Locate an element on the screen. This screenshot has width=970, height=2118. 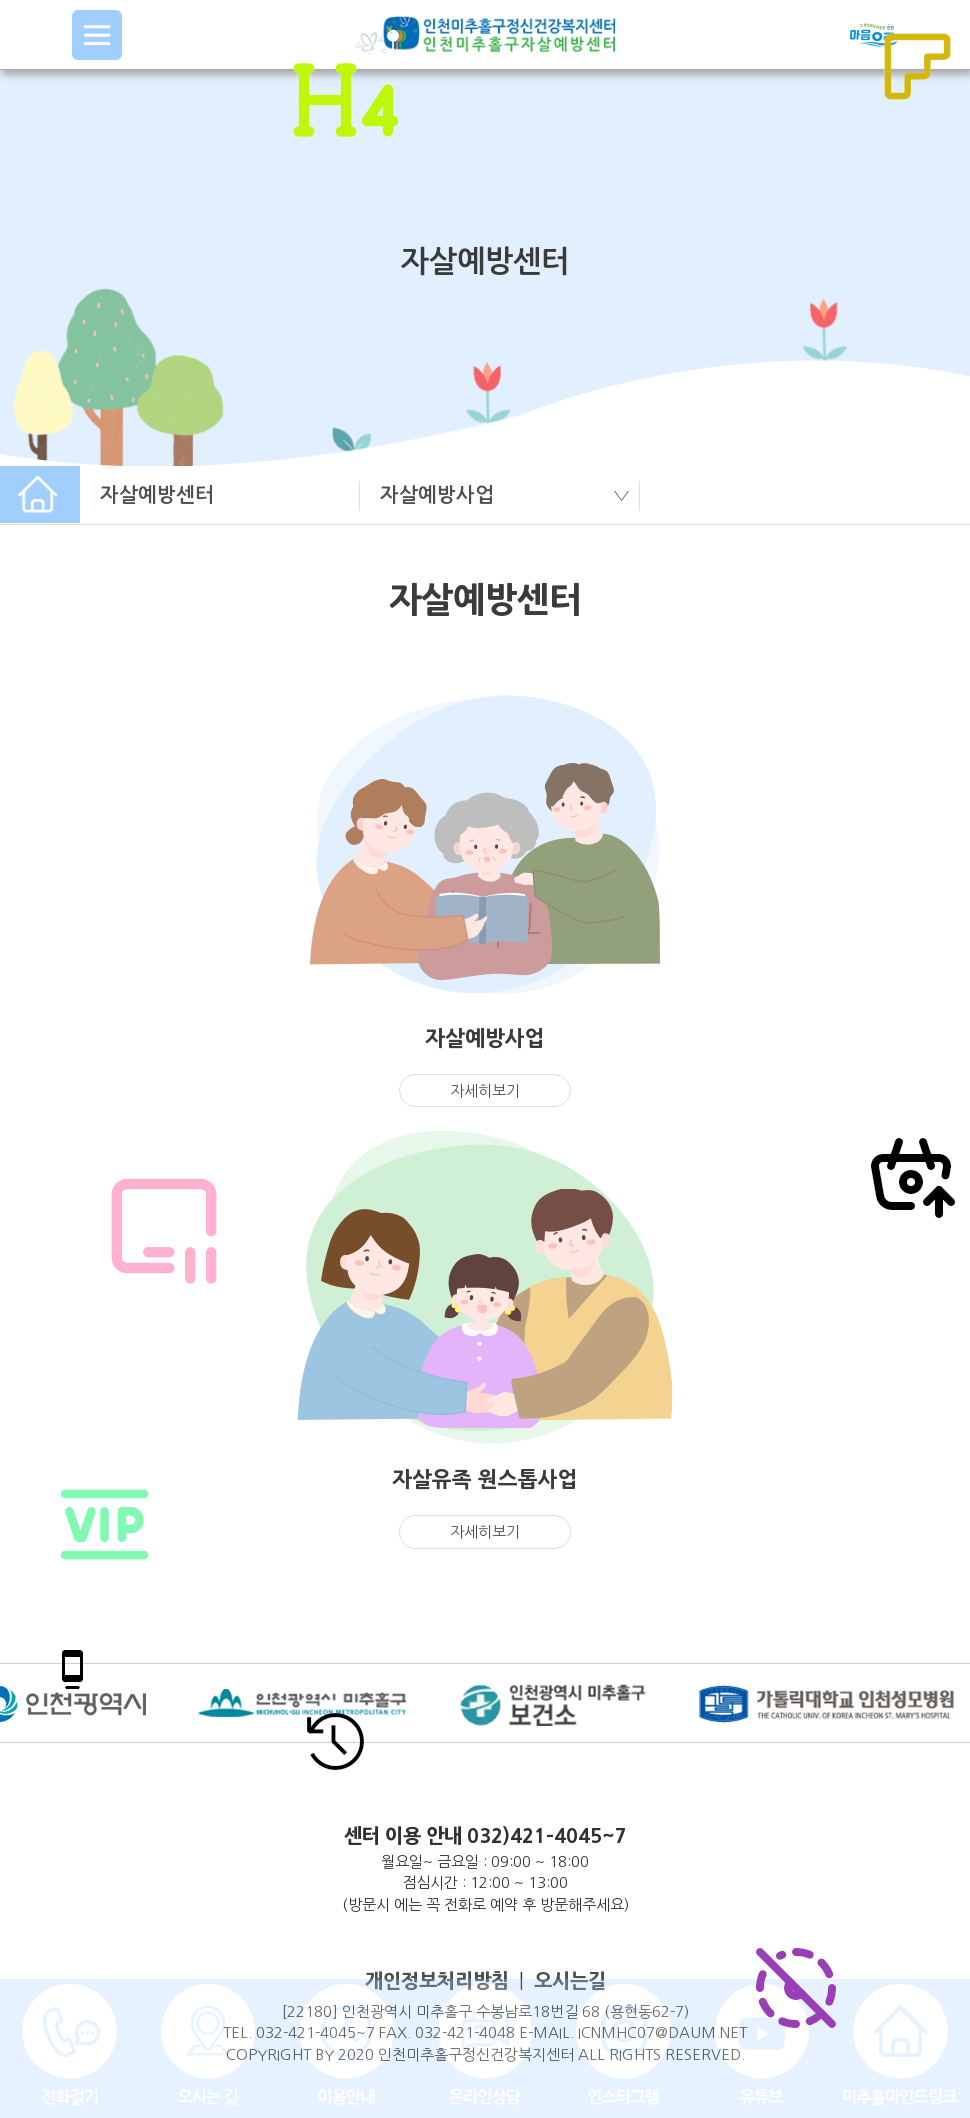
upload items from your basket is located at coordinates (911, 1174).